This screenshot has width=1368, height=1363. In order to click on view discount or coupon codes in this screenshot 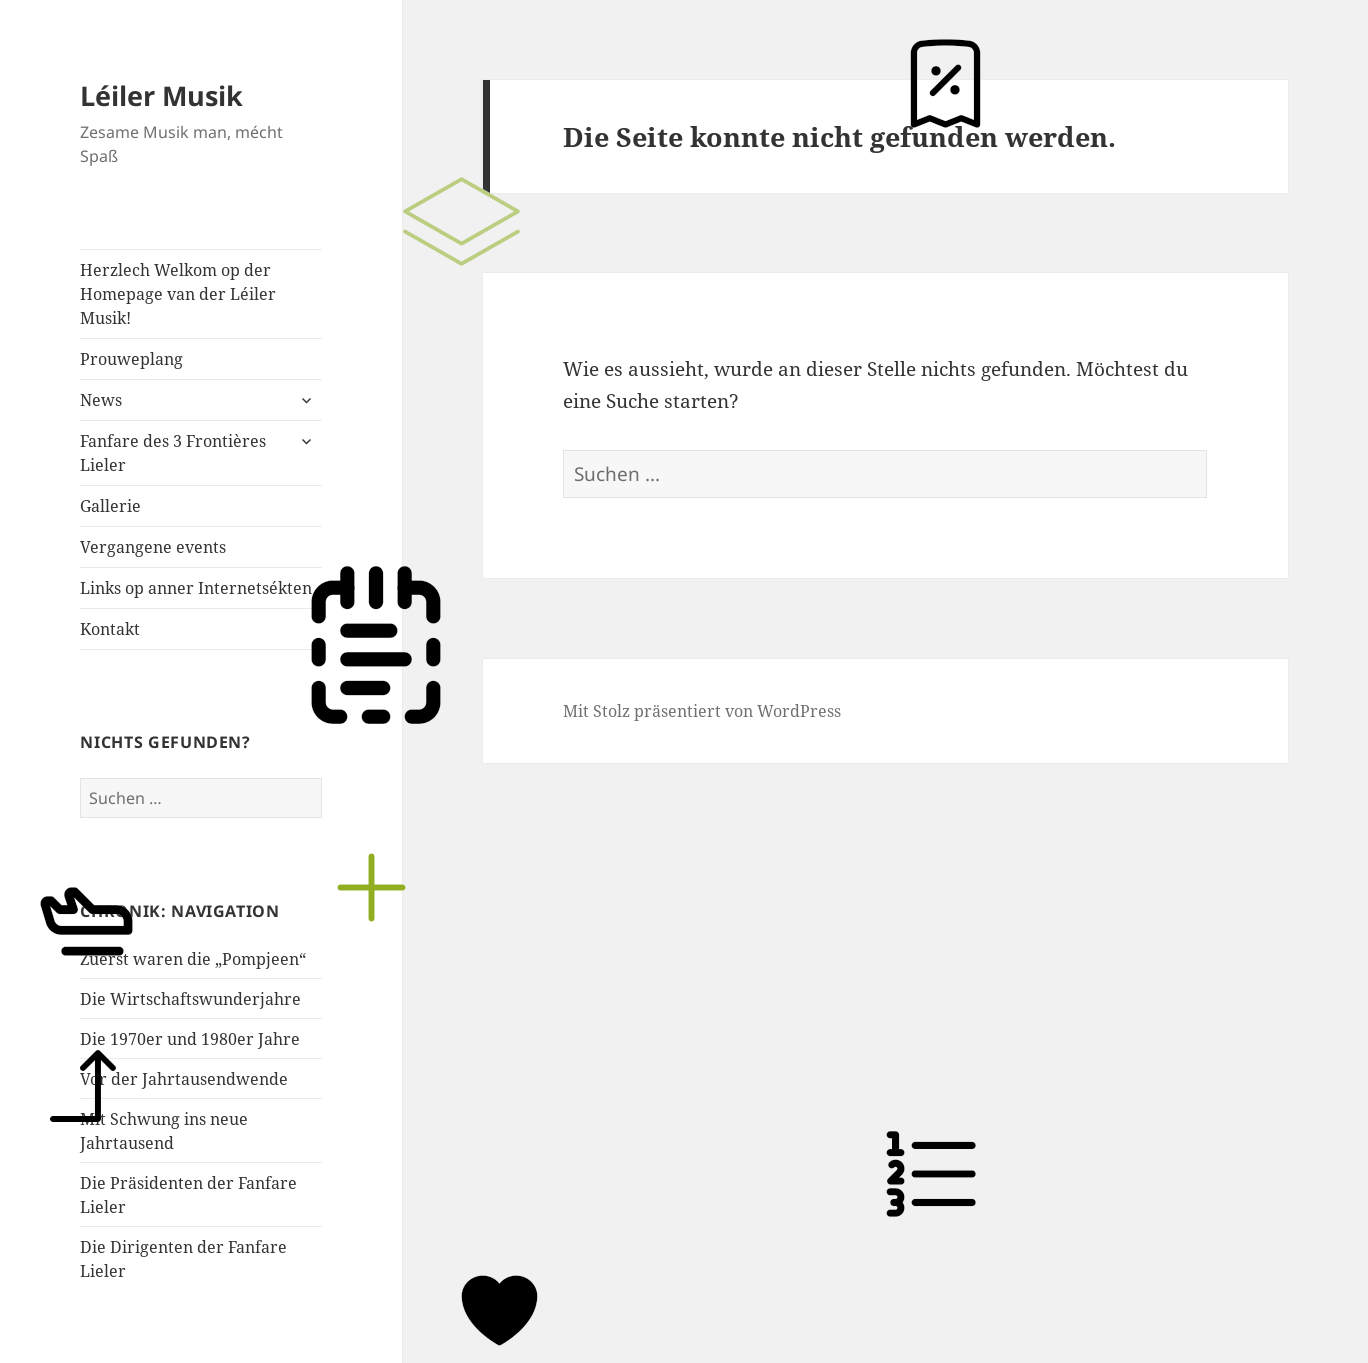, I will do `click(945, 83)`.